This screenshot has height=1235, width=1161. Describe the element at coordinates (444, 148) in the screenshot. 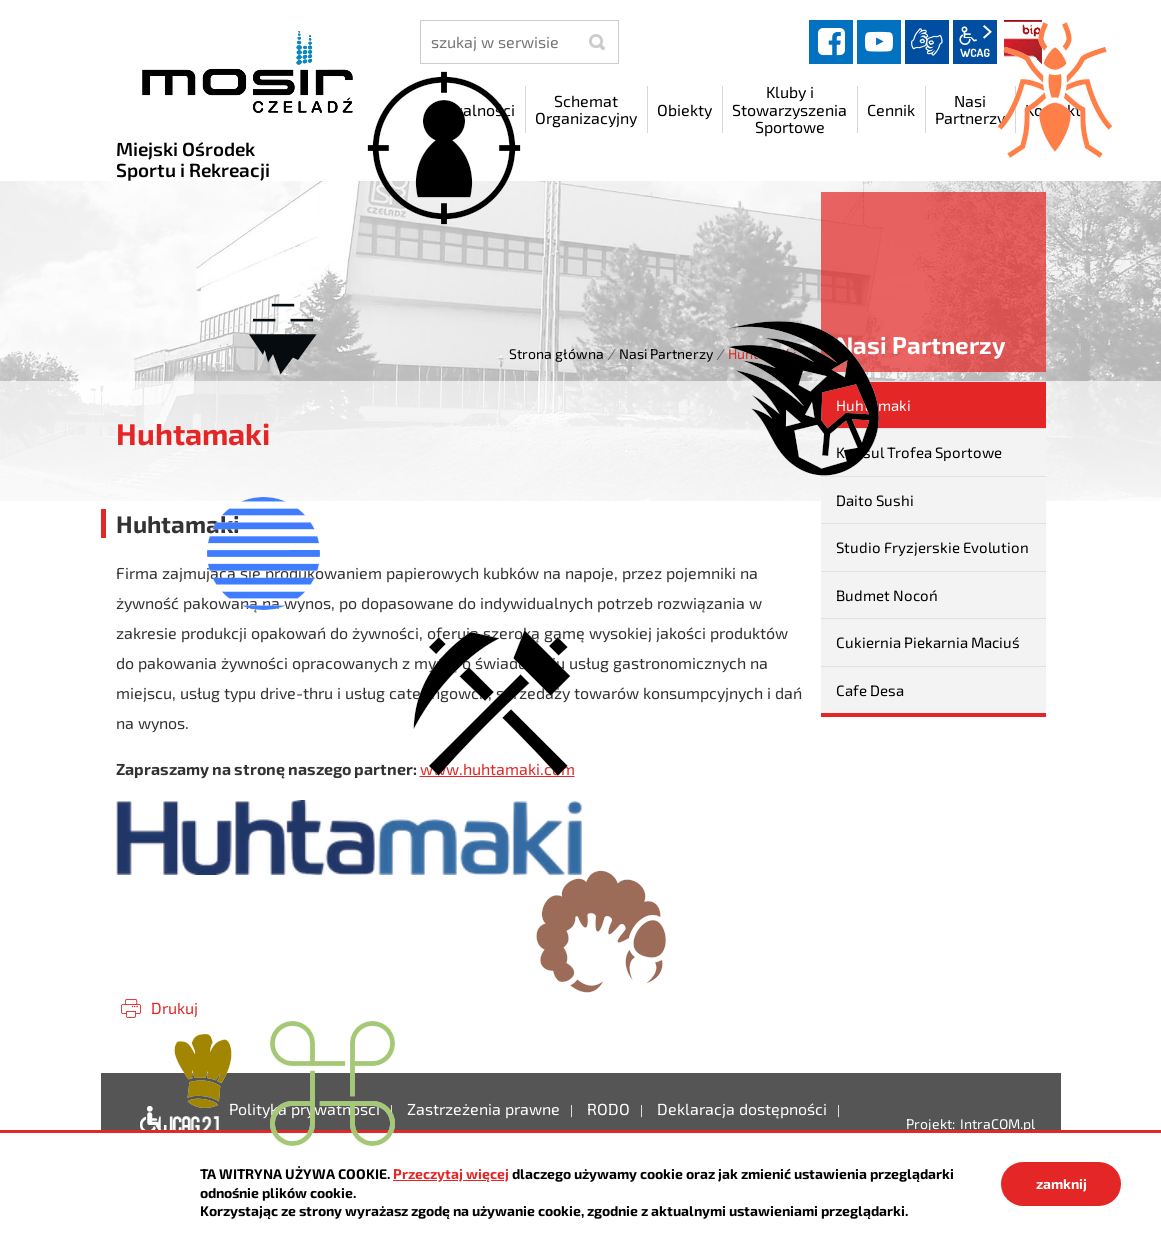

I see `target or focus on a specific user` at that location.